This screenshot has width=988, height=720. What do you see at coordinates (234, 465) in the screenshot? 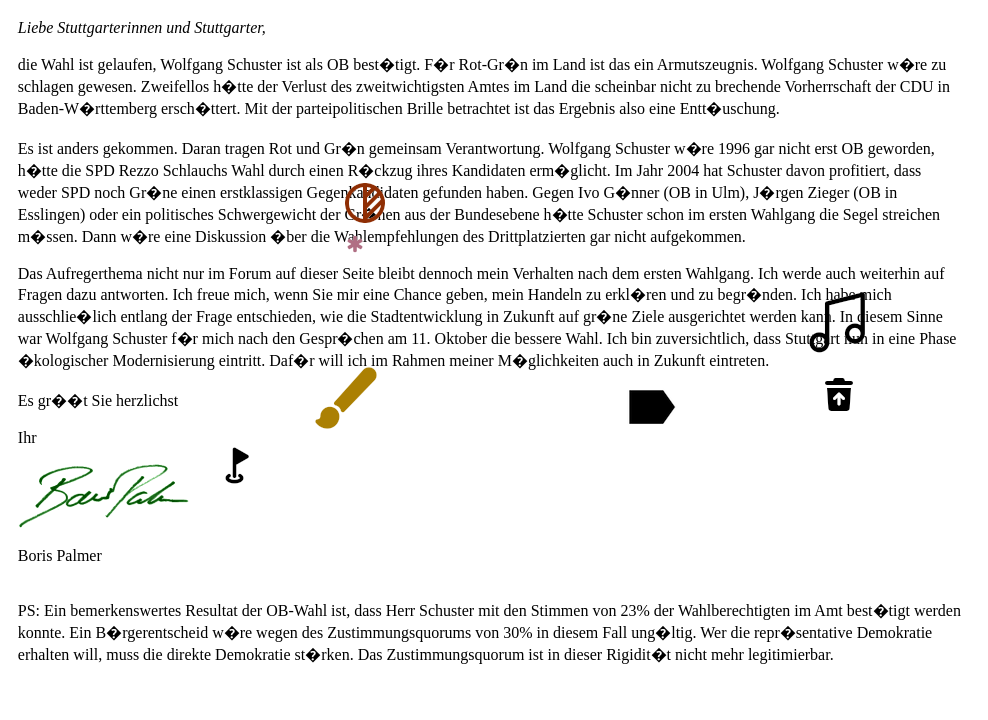
I see `access golf course or mini golf features` at bounding box center [234, 465].